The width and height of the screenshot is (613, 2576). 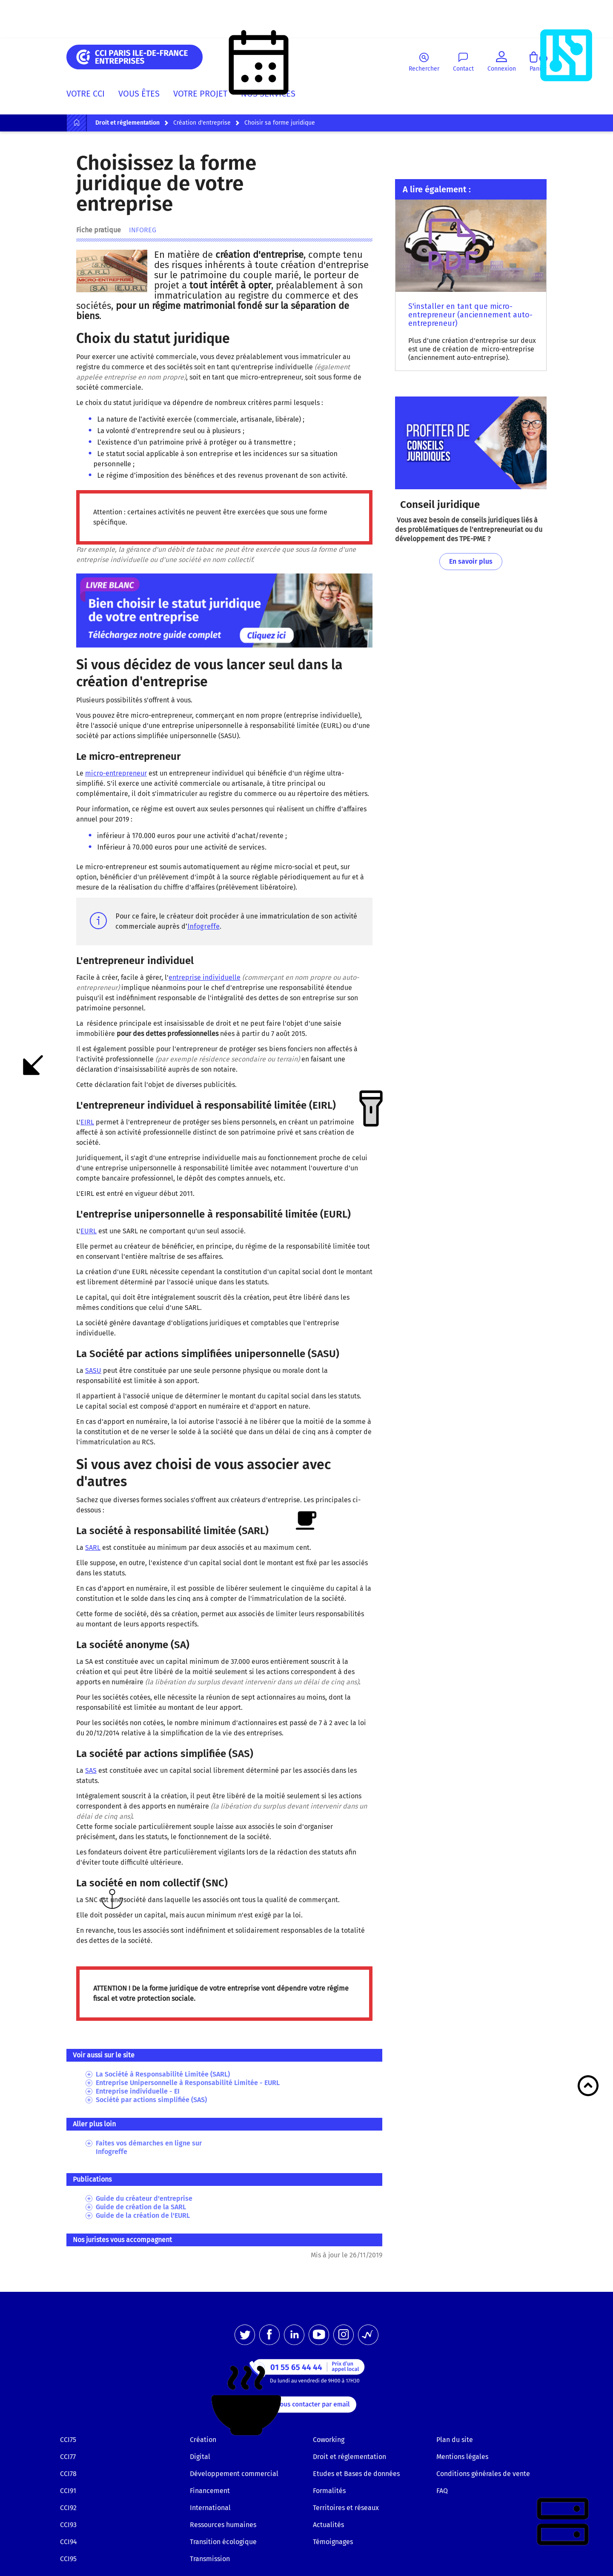 I want to click on find nearby coffee shops or cafes, so click(x=306, y=1520).